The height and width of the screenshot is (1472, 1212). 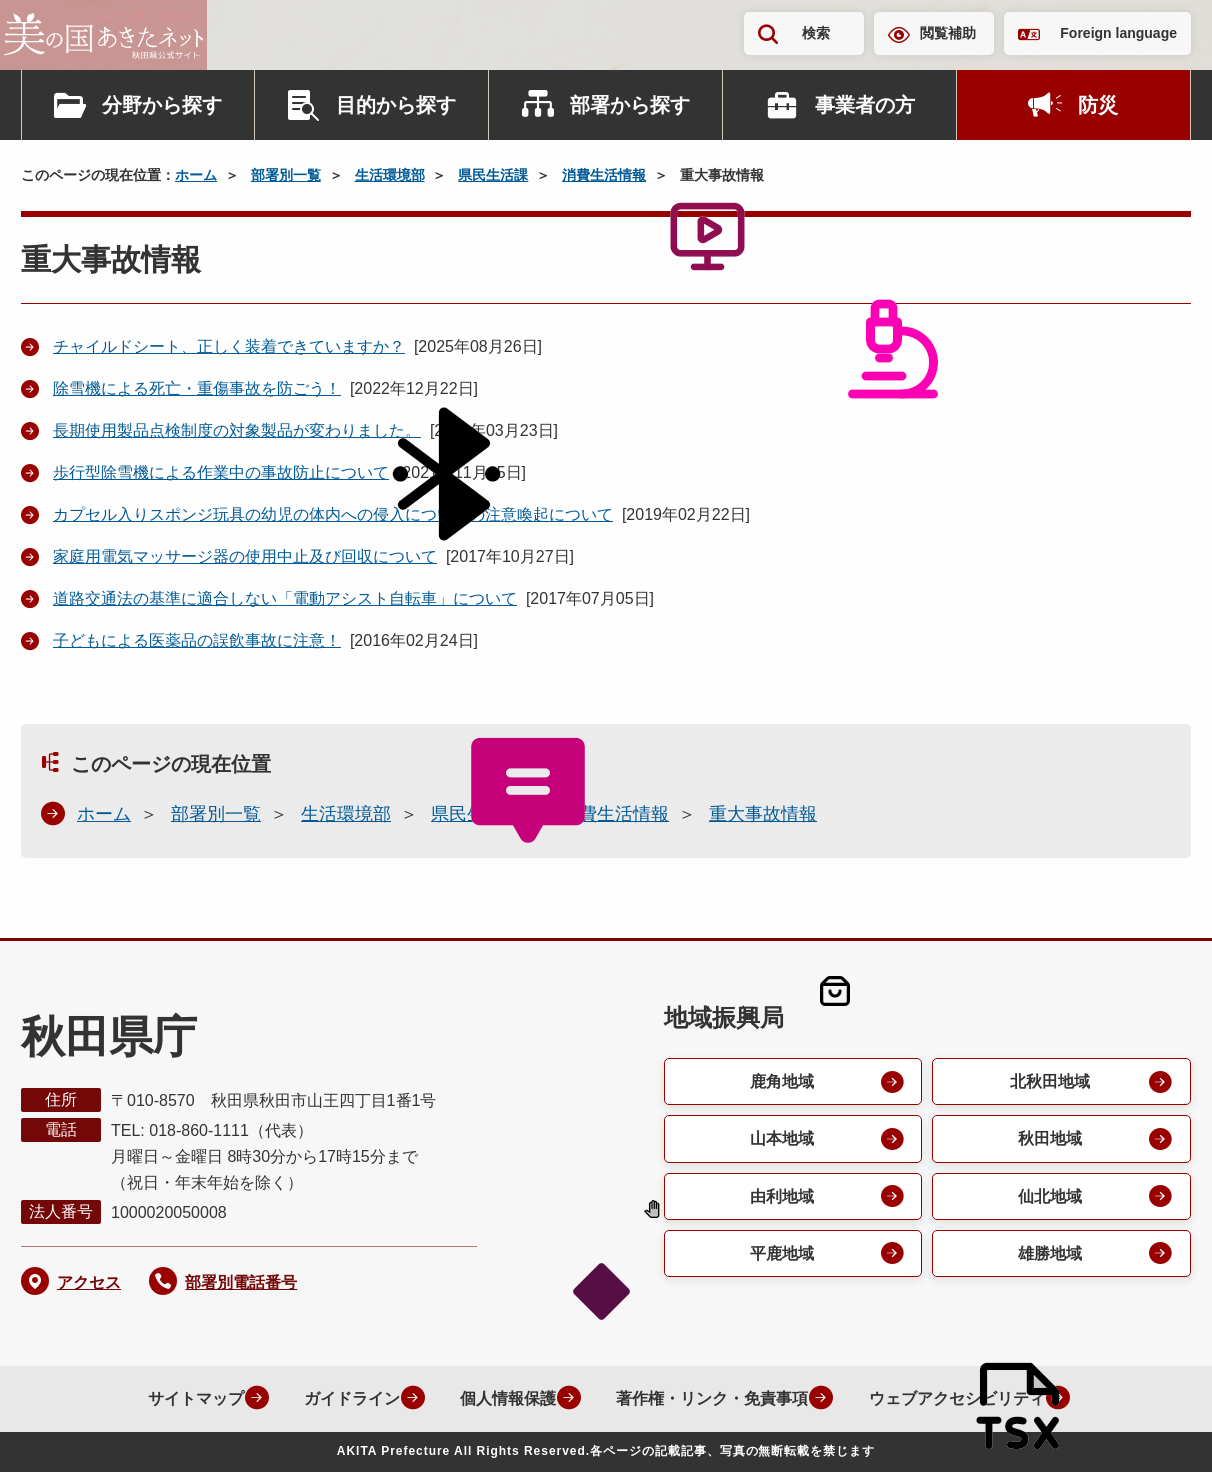 What do you see at coordinates (652, 1209) in the screenshot?
I see `stop or halt an action` at bounding box center [652, 1209].